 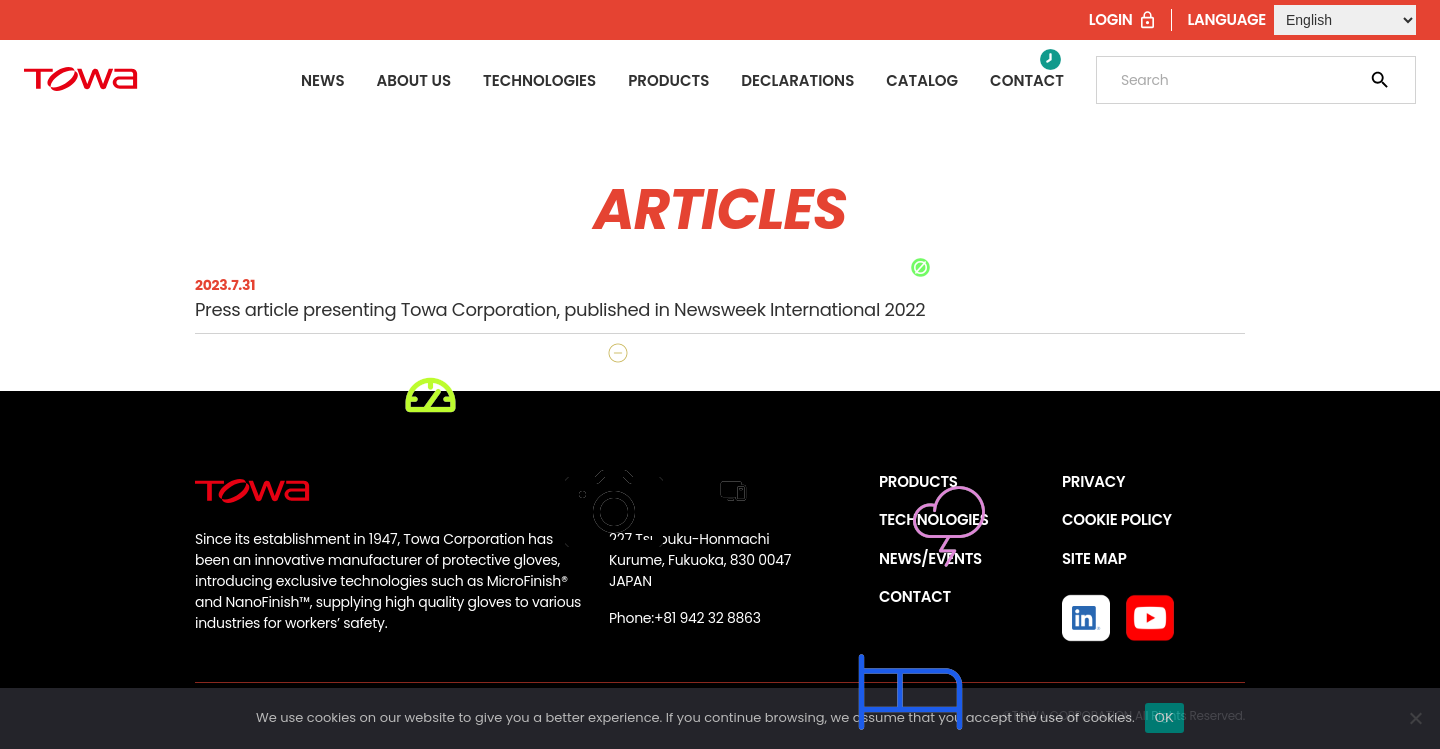 What do you see at coordinates (949, 525) in the screenshot?
I see `indicates thunderstorm or severe weather conditions` at bounding box center [949, 525].